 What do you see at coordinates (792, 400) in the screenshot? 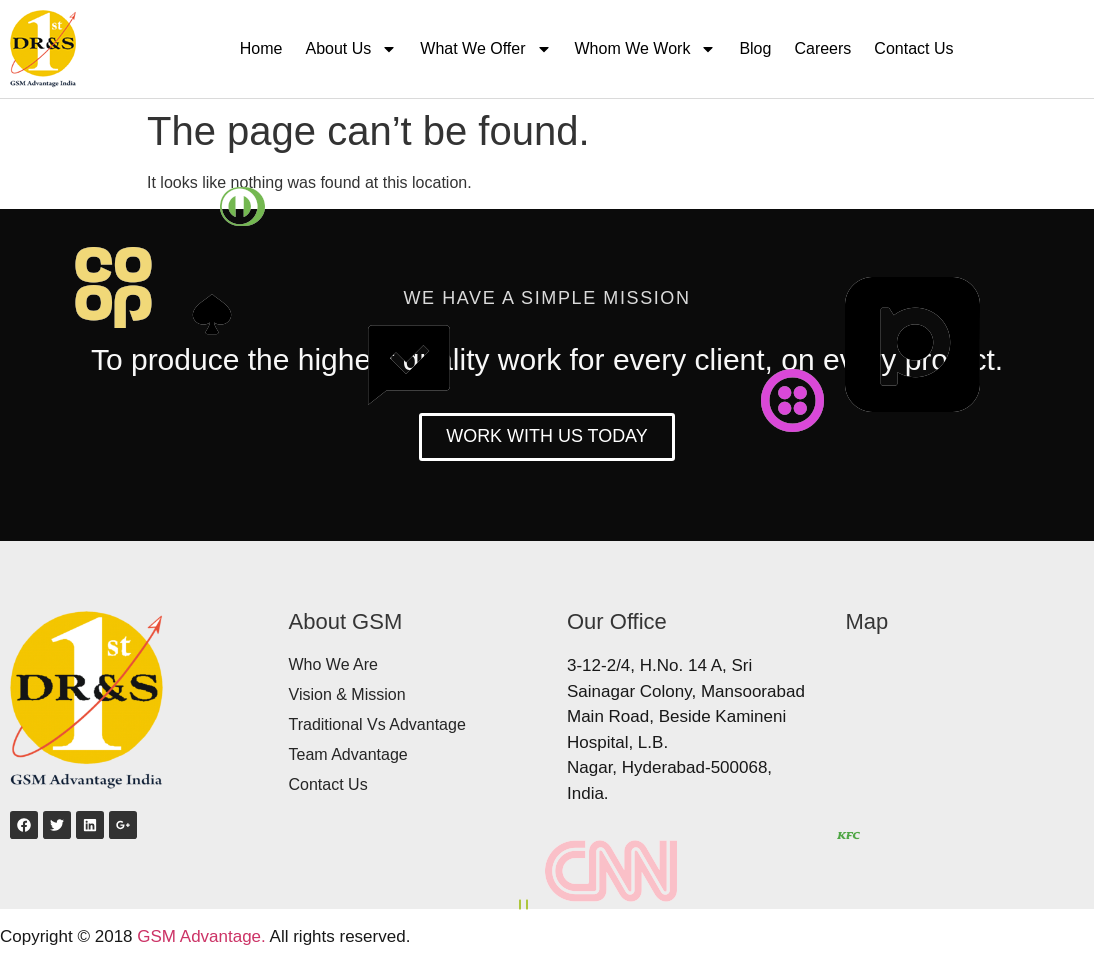
I see `twilio logo - cloud communications platform` at bounding box center [792, 400].